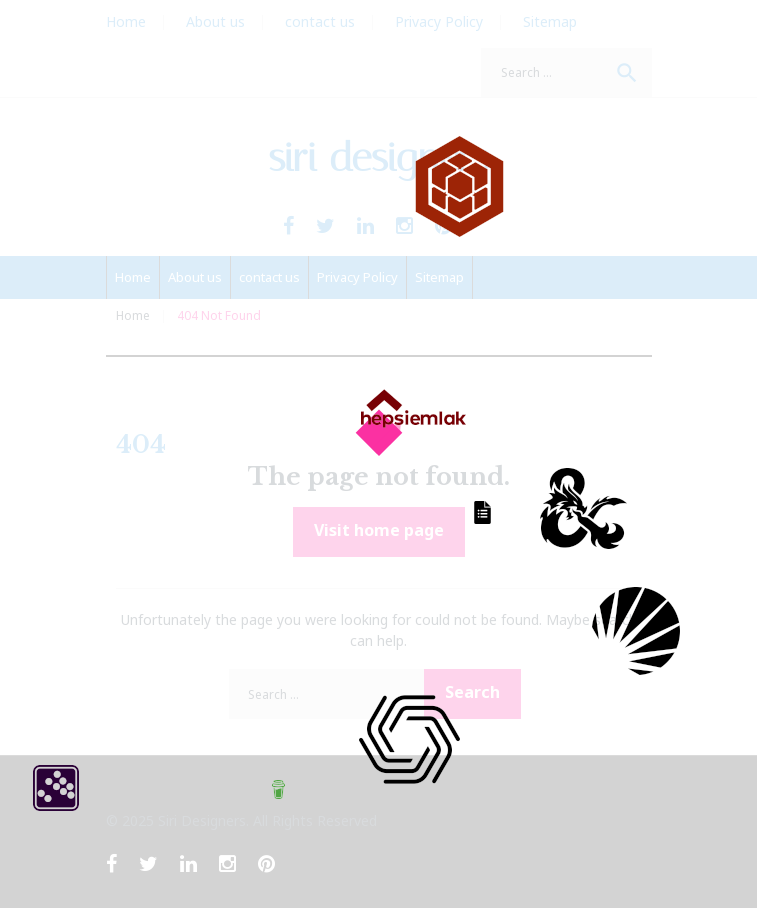 This screenshot has height=908, width=757. I want to click on plume app or service logo, so click(409, 739).